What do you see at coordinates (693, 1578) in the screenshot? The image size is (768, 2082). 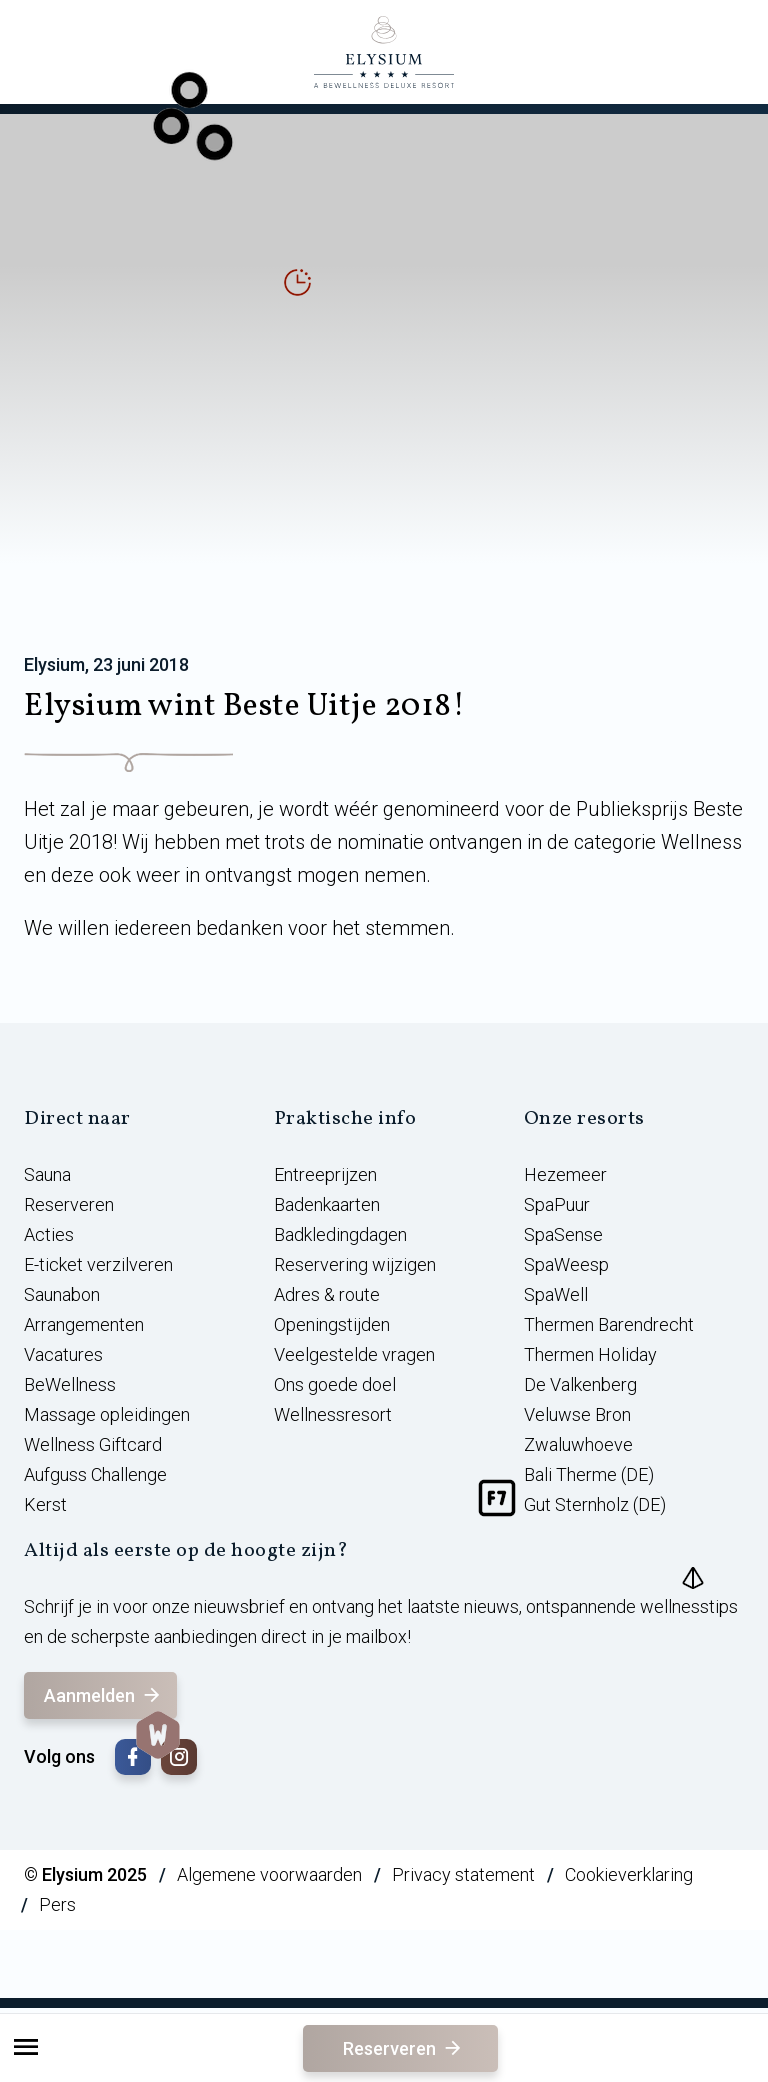 I see `view 3D model or object` at bounding box center [693, 1578].